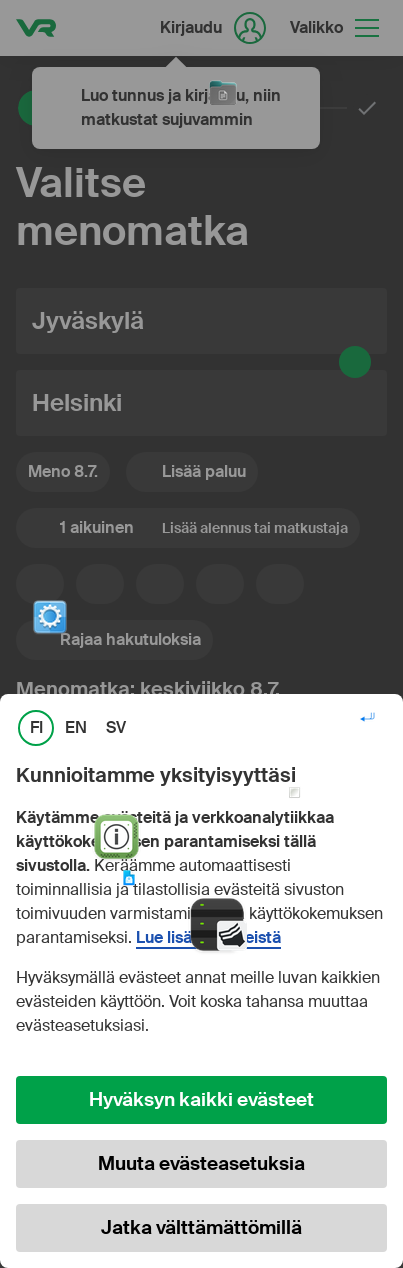  Describe the element at coordinates (116, 837) in the screenshot. I see `view hardware information and system specs` at that location.